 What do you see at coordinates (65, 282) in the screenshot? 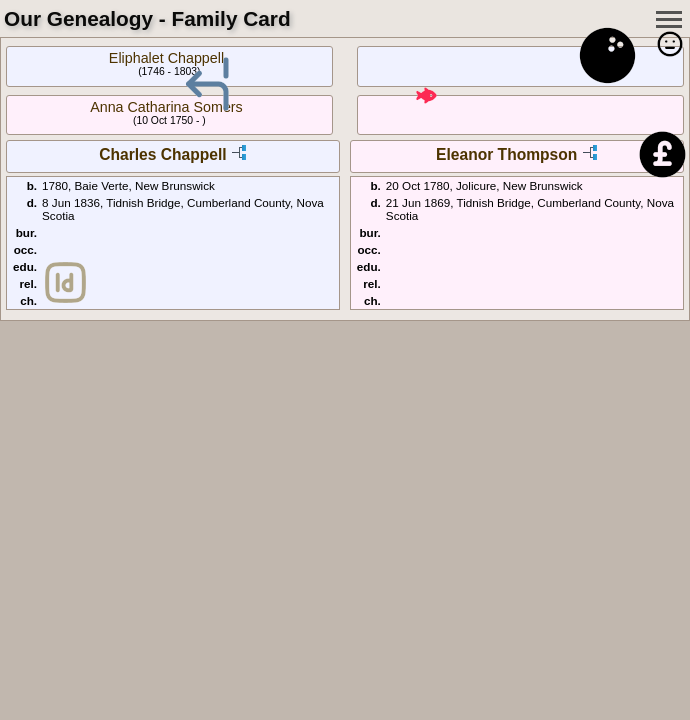
I see `open Adobe InDesign` at bounding box center [65, 282].